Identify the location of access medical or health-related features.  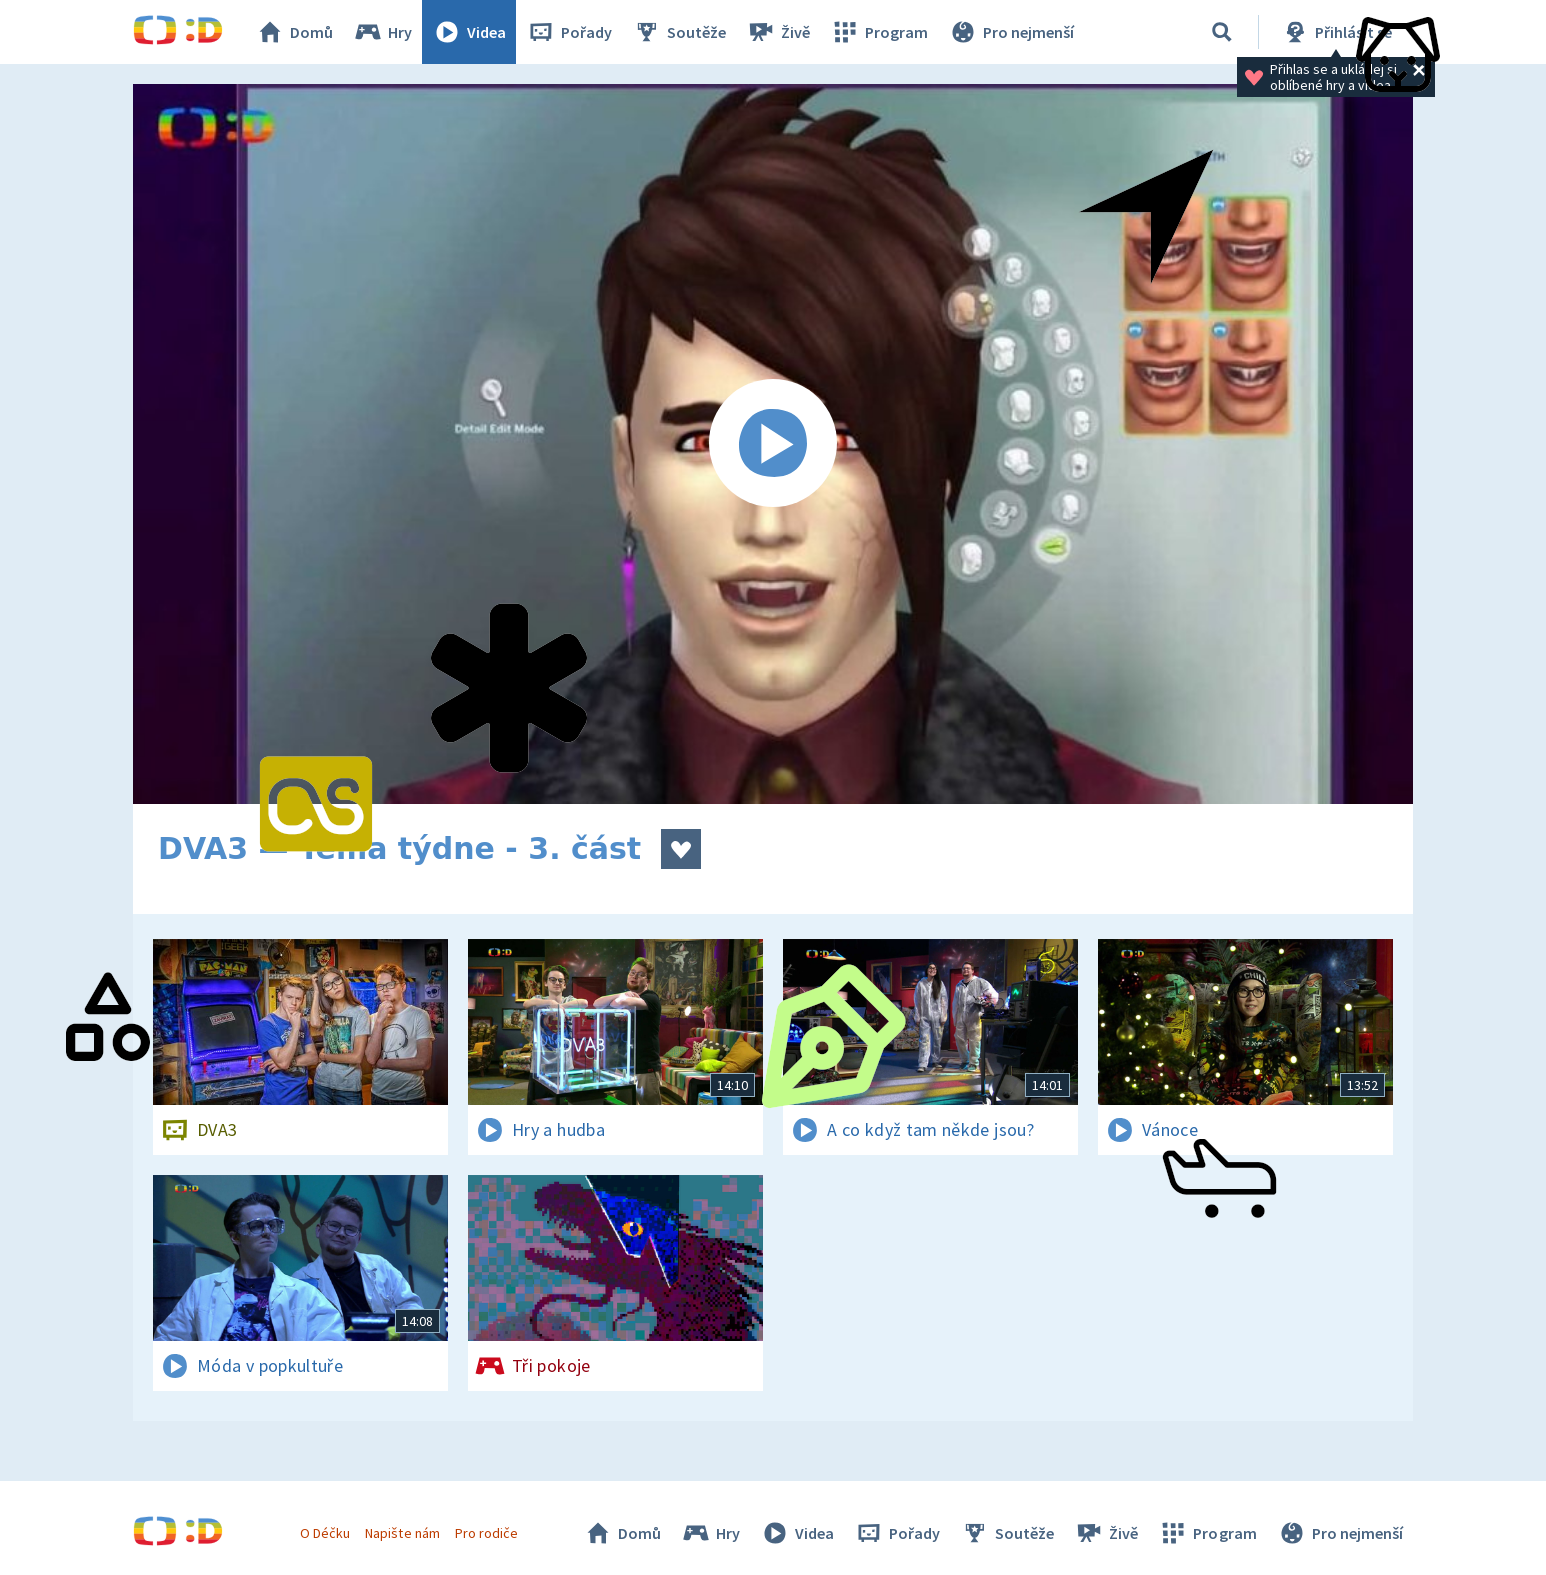
(509, 688).